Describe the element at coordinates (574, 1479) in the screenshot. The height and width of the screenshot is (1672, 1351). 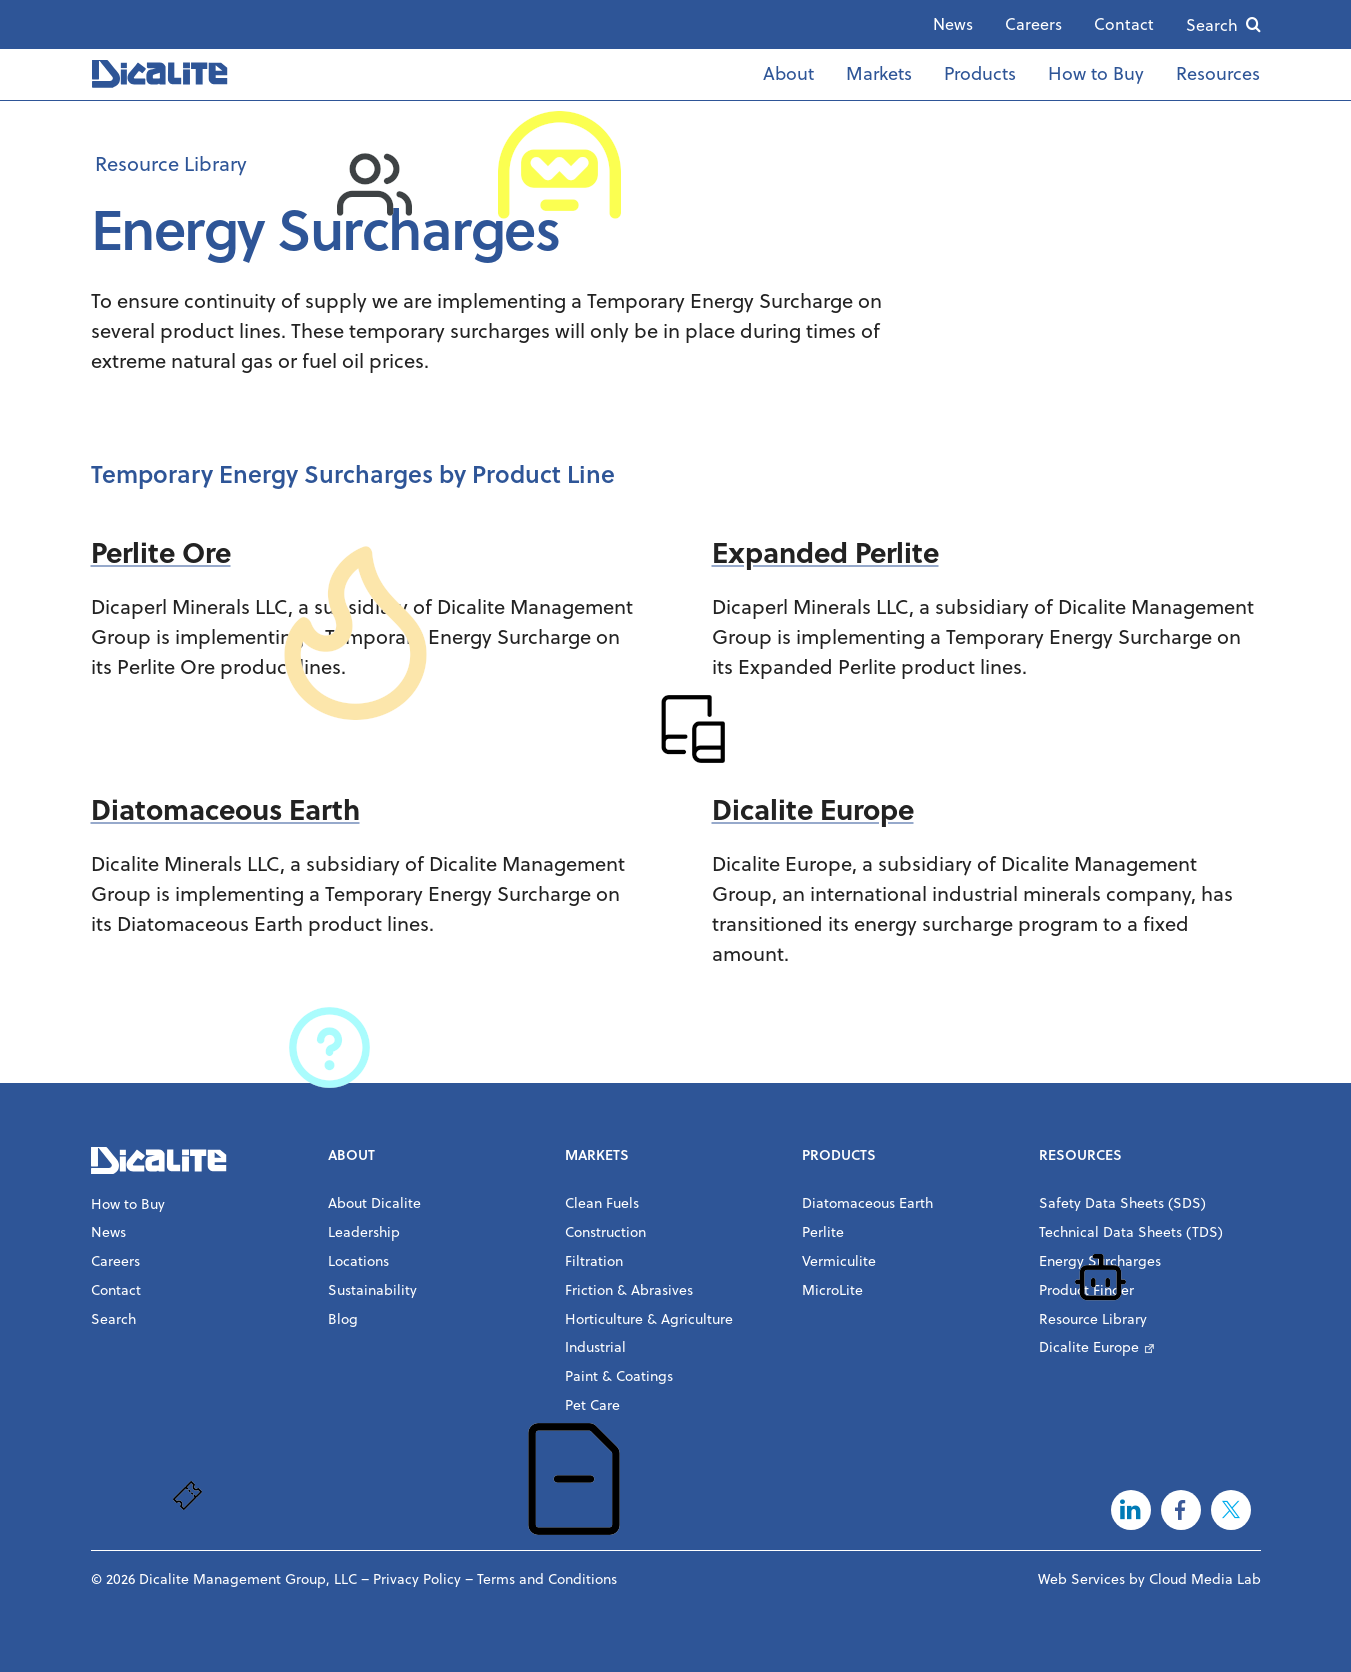
I see `indicates a file has been removed or deleted` at that location.